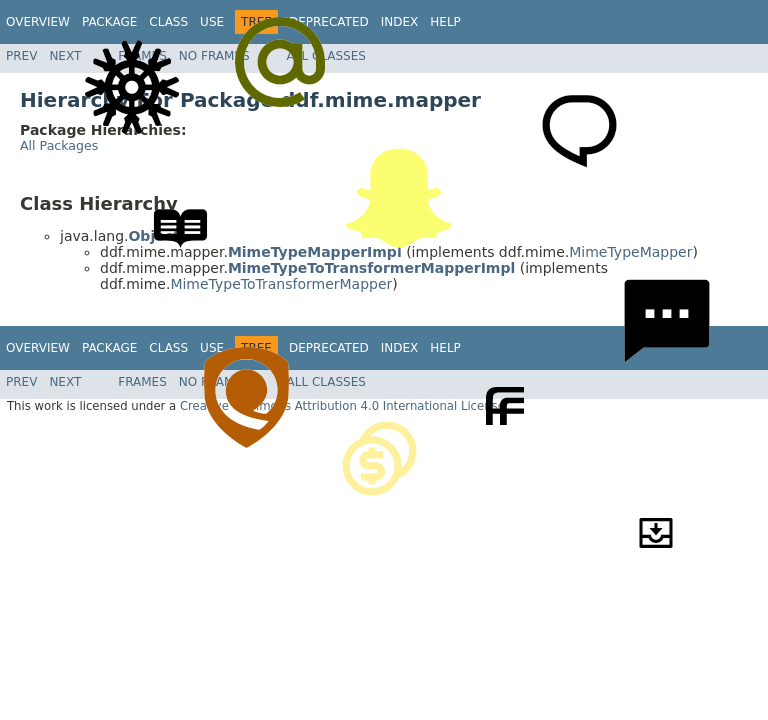 The image size is (768, 720). What do you see at coordinates (379, 458) in the screenshot?
I see `view your coin balance or currency` at bounding box center [379, 458].